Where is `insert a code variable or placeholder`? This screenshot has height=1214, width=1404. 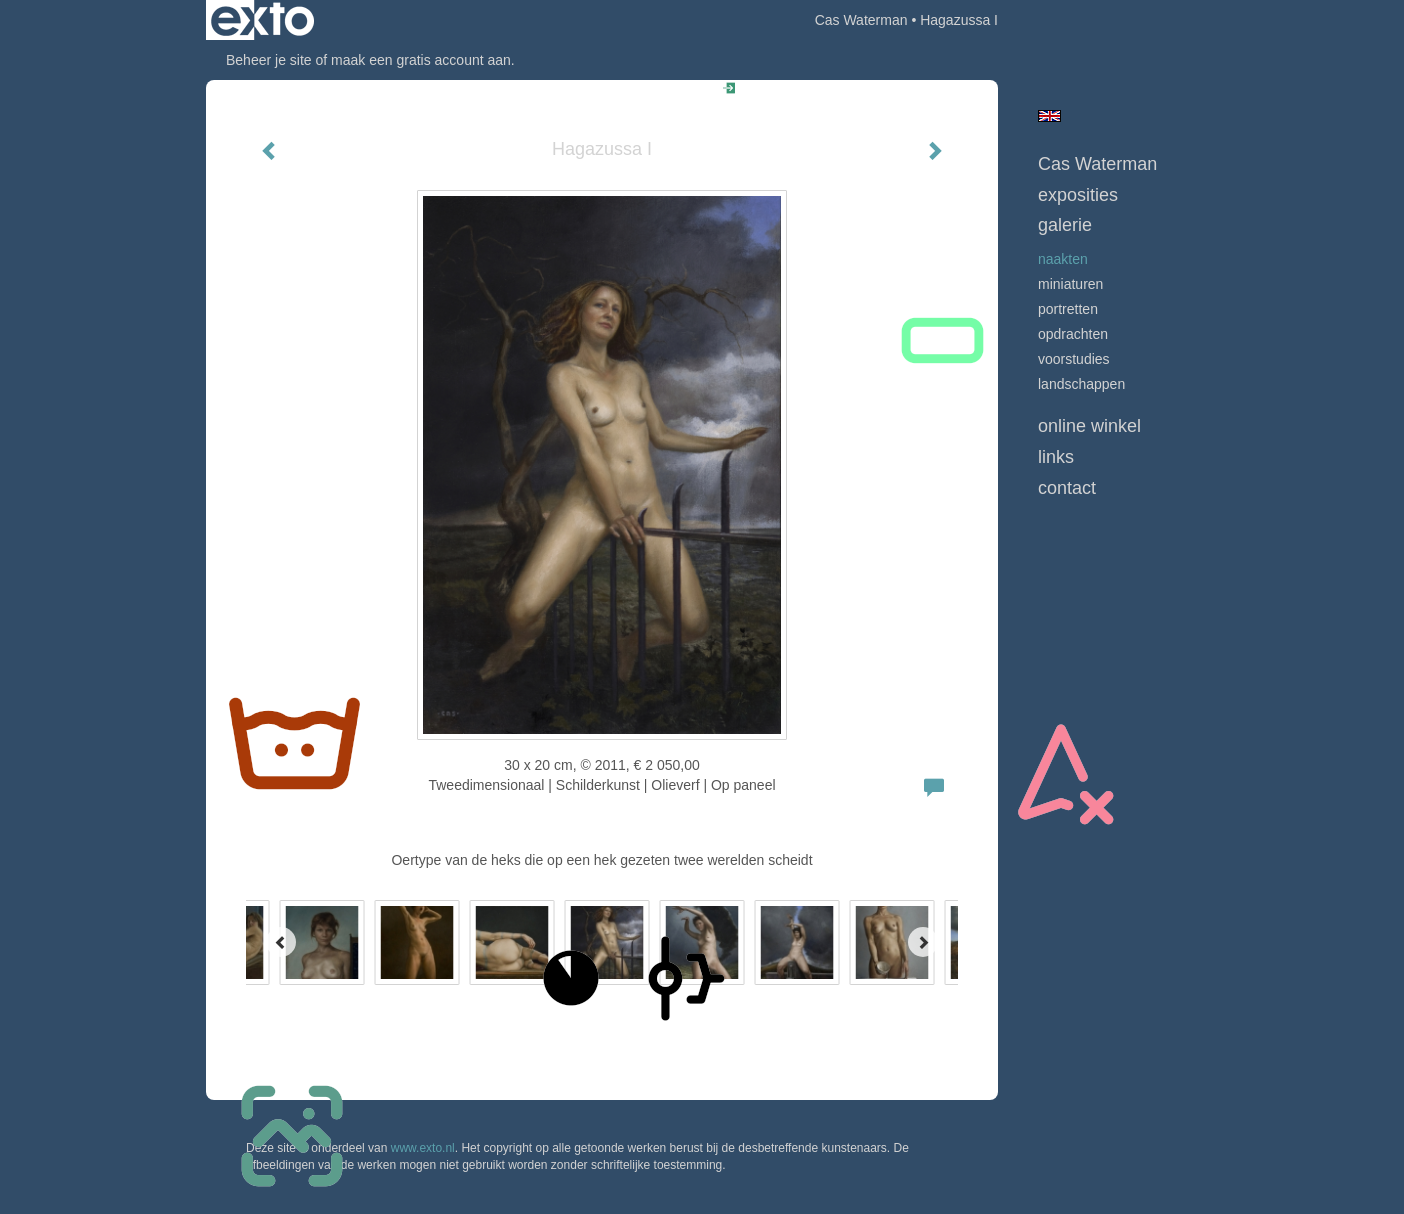 insert a code variable or placeholder is located at coordinates (942, 340).